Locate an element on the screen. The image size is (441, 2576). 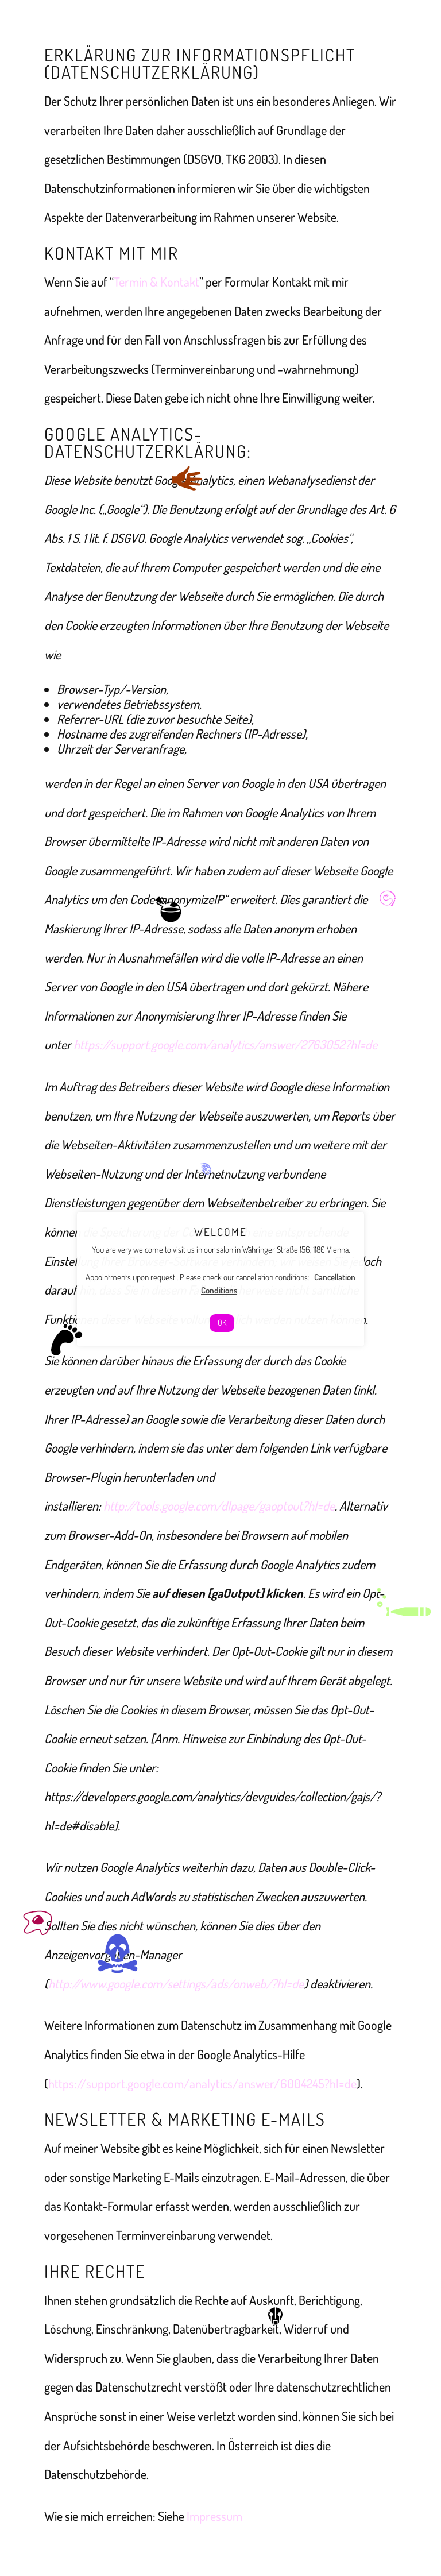
use a potion or consumable item is located at coordinates (168, 909).